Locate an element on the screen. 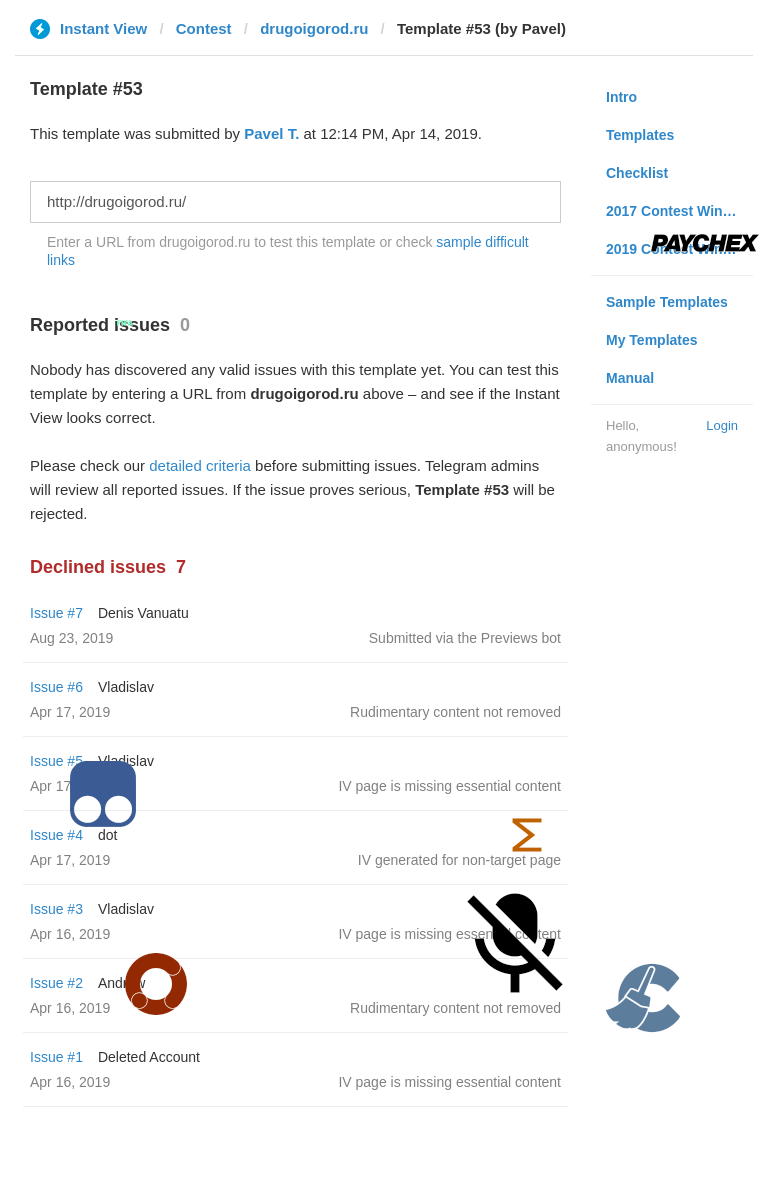  access Paychex payroll services is located at coordinates (705, 243).